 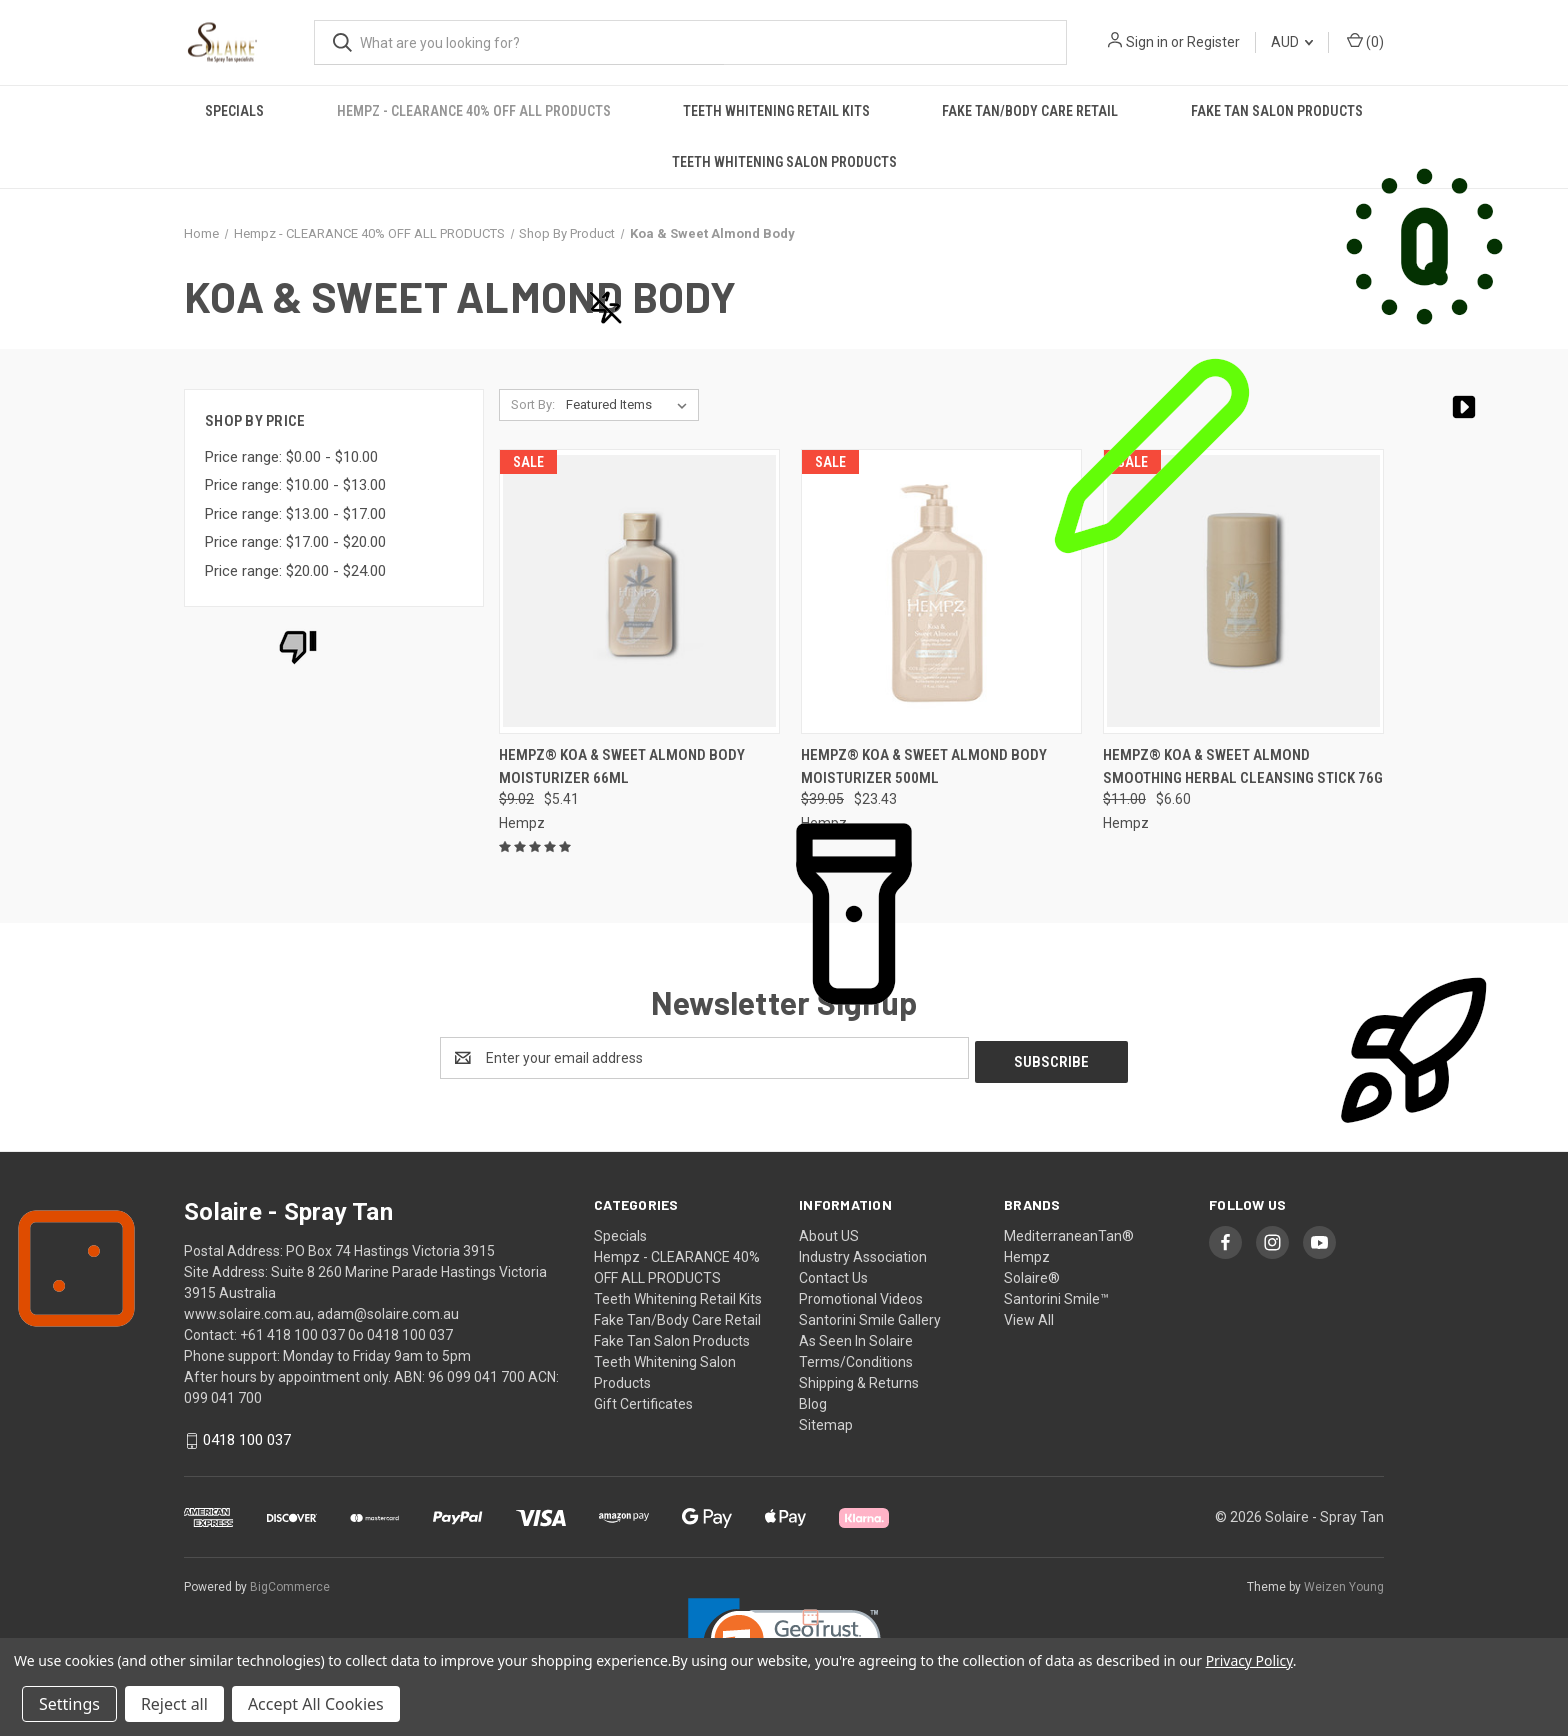 I want to click on turn on device flashlight, so click(x=854, y=914).